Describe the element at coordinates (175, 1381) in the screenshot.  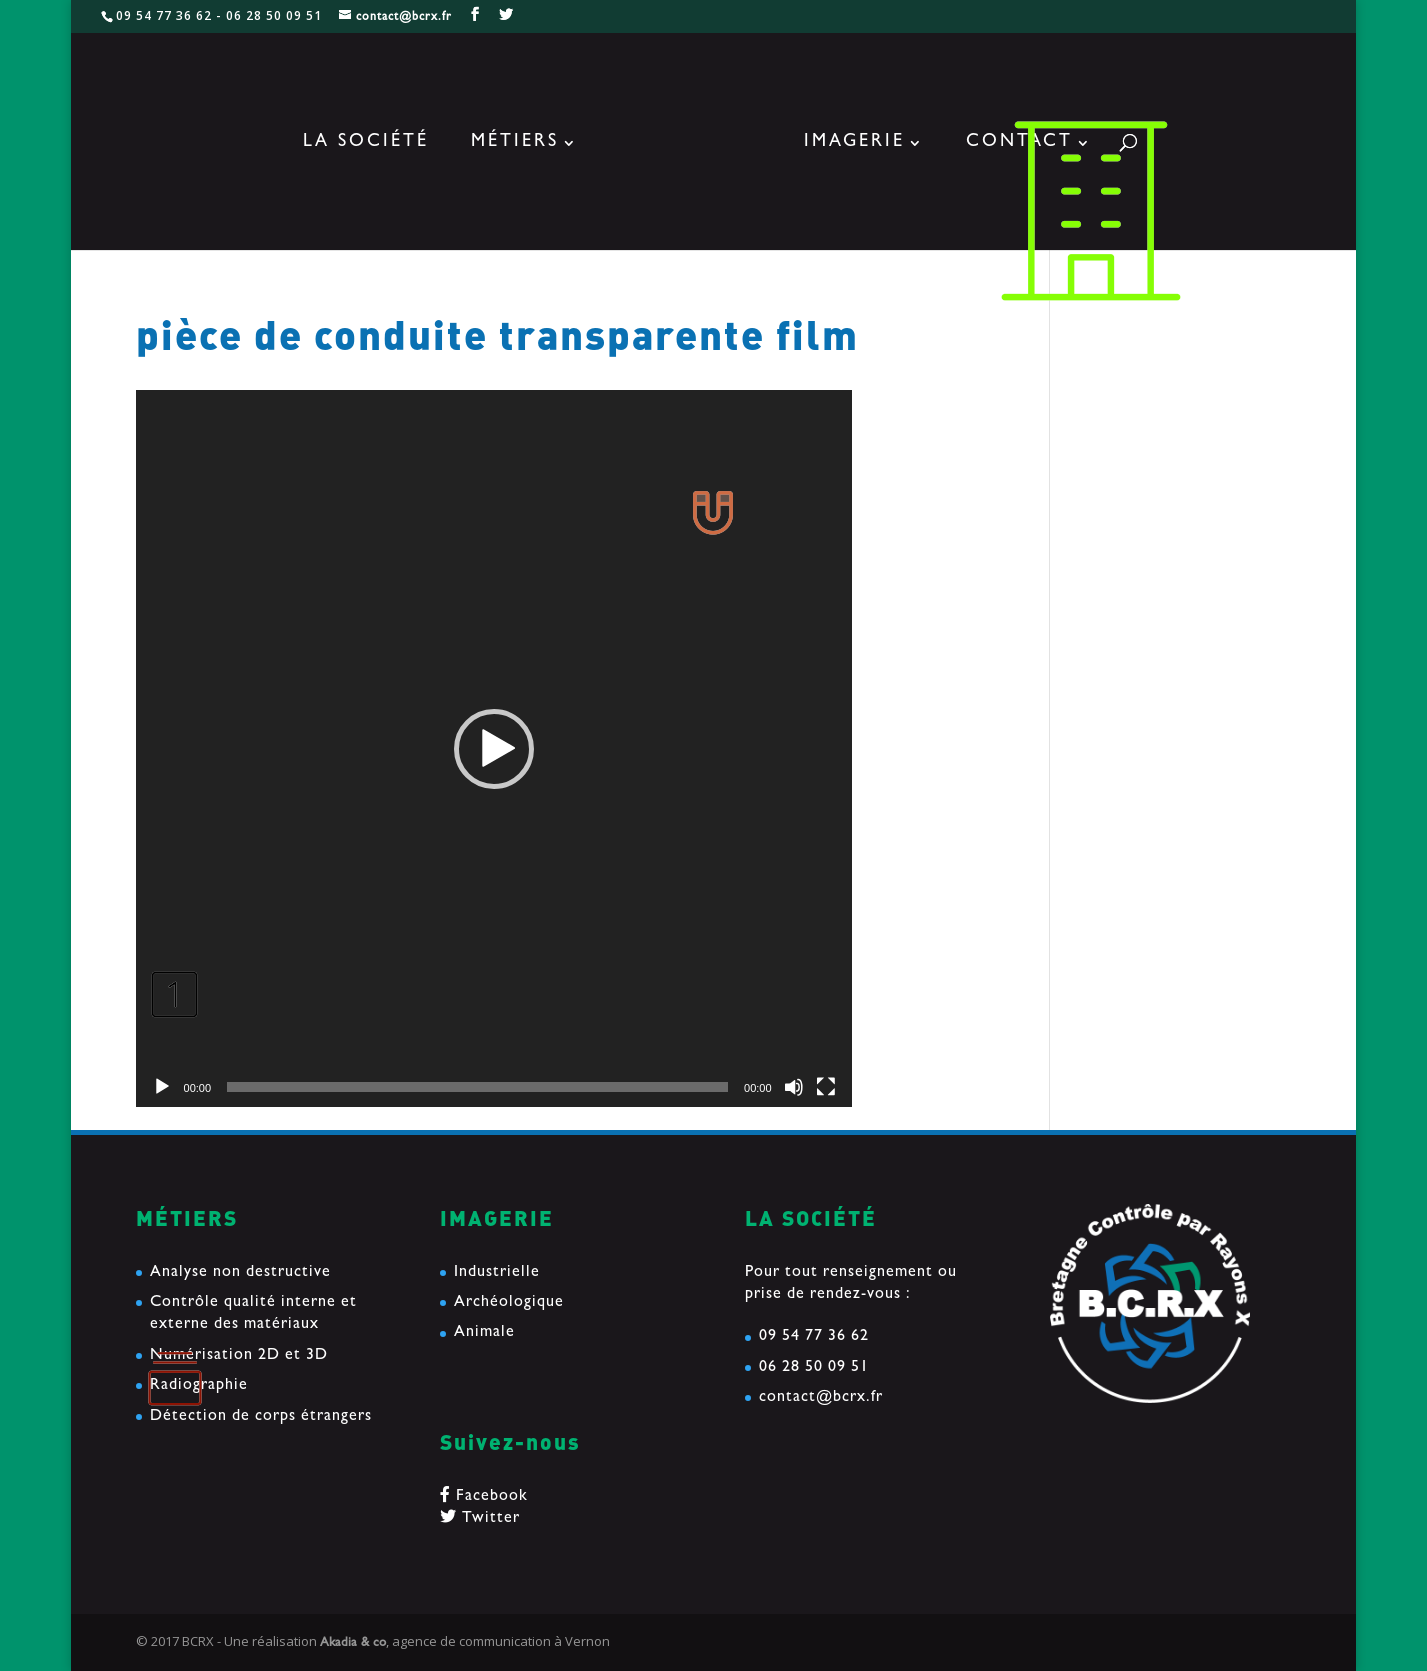
I see `view stacked cards or layers` at that location.